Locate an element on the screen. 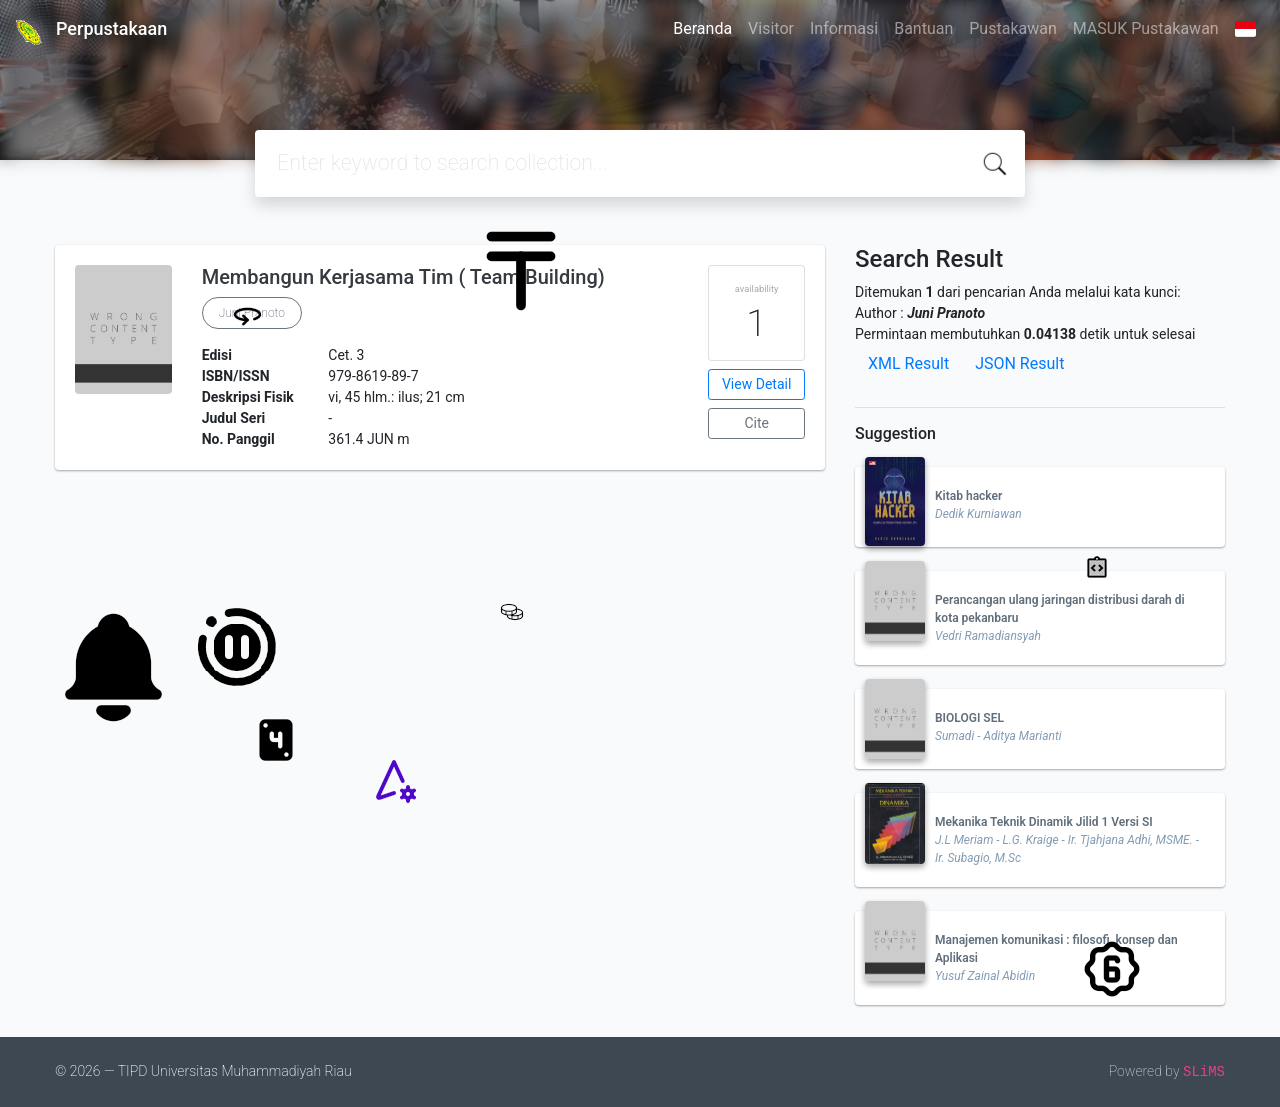  indicates rank or position number 6 is located at coordinates (1112, 969).